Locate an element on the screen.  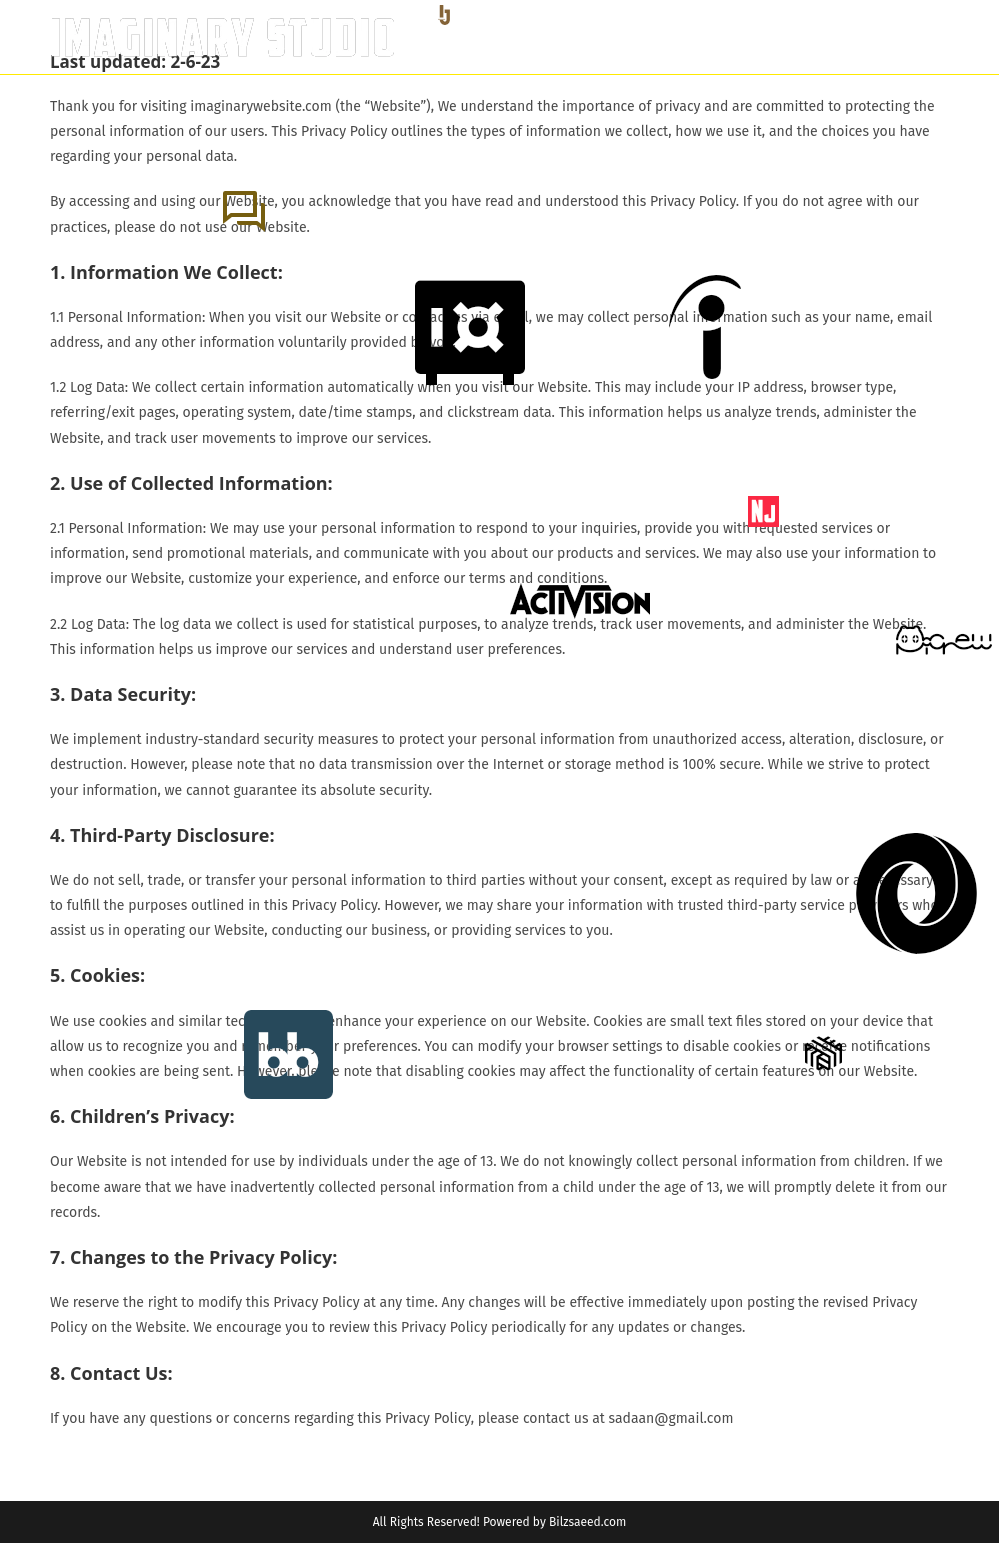
access secure storage or vault is located at coordinates (470, 330).